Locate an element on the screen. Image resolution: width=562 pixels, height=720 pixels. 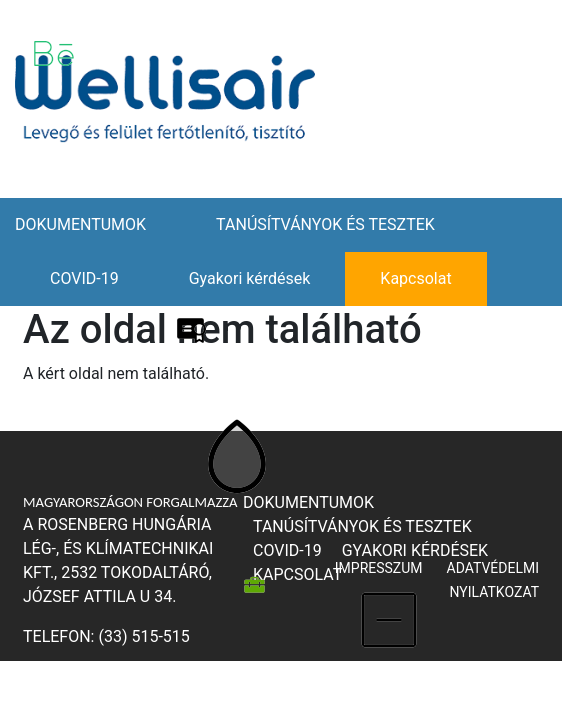
view behance portfolio is located at coordinates (52, 53).